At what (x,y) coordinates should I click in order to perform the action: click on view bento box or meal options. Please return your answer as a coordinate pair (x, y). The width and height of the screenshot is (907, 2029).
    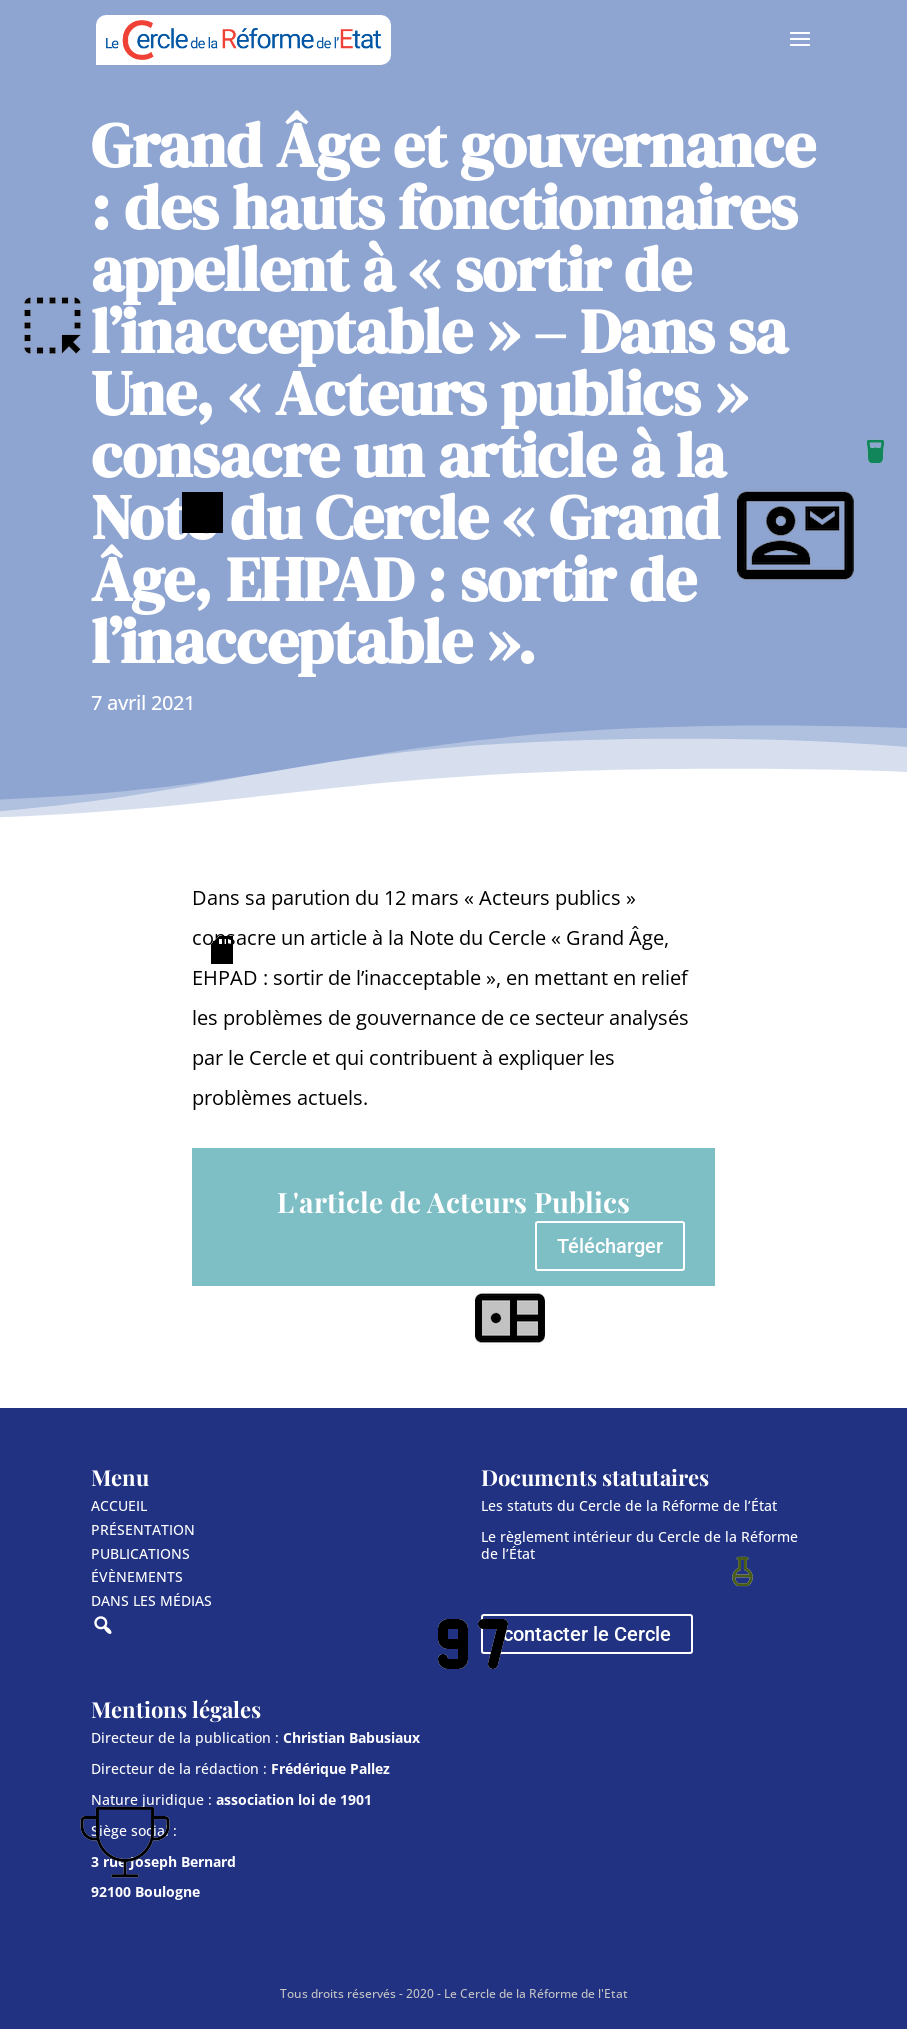
    Looking at the image, I should click on (510, 1318).